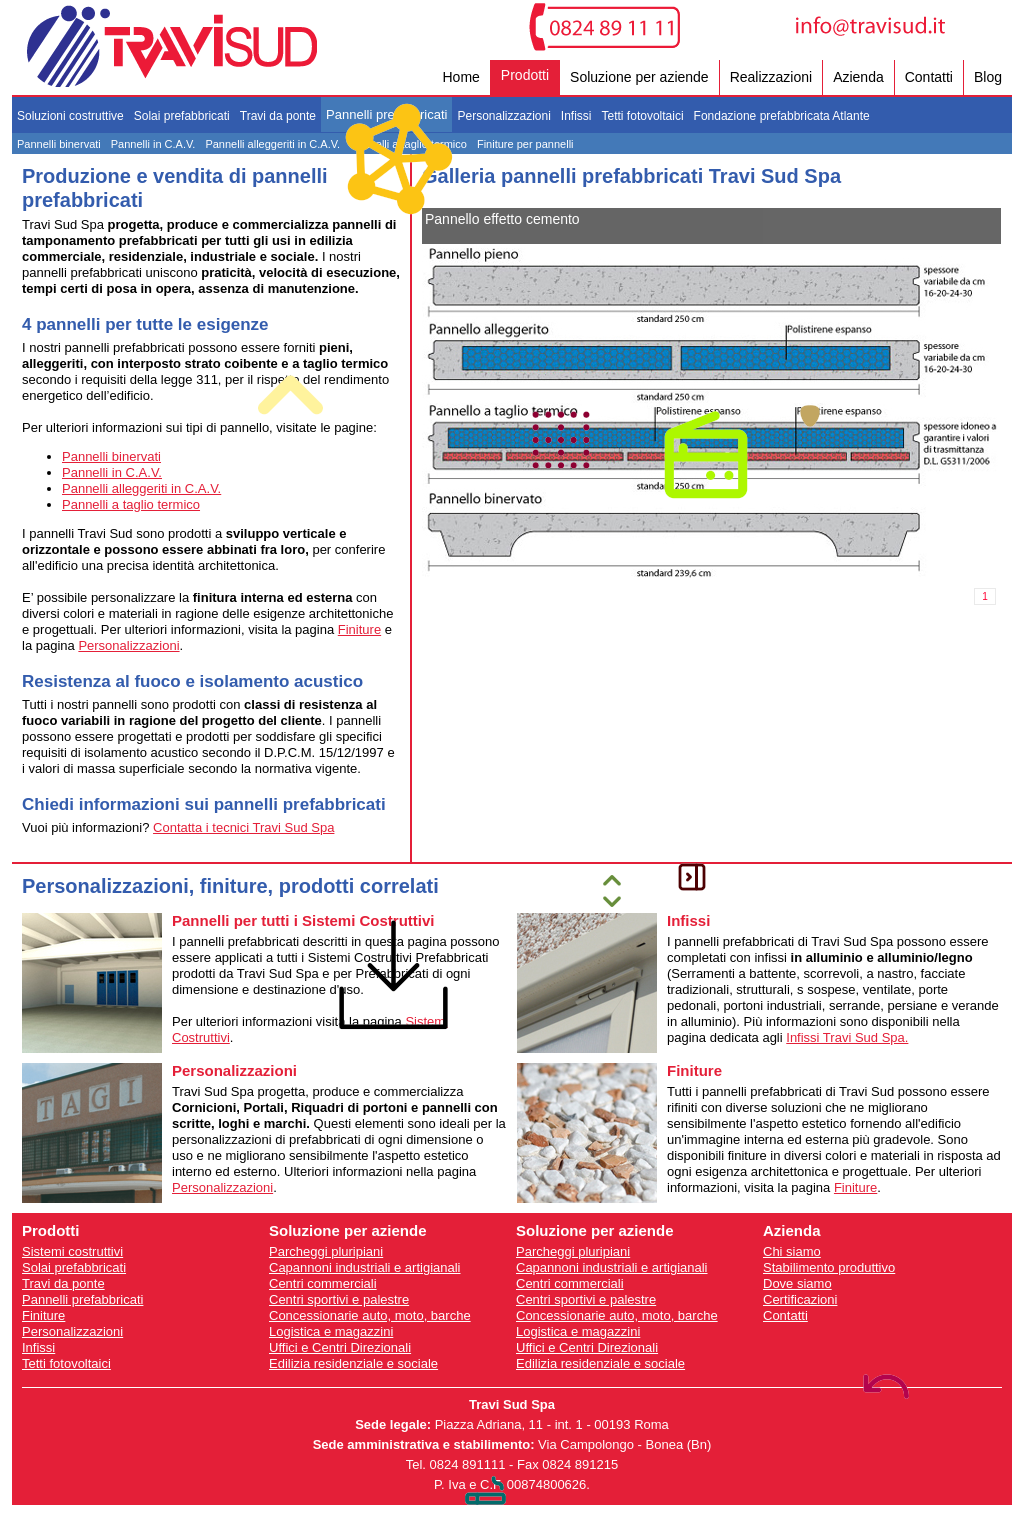  What do you see at coordinates (692, 877) in the screenshot?
I see `collapse the right sidebar panel` at bounding box center [692, 877].